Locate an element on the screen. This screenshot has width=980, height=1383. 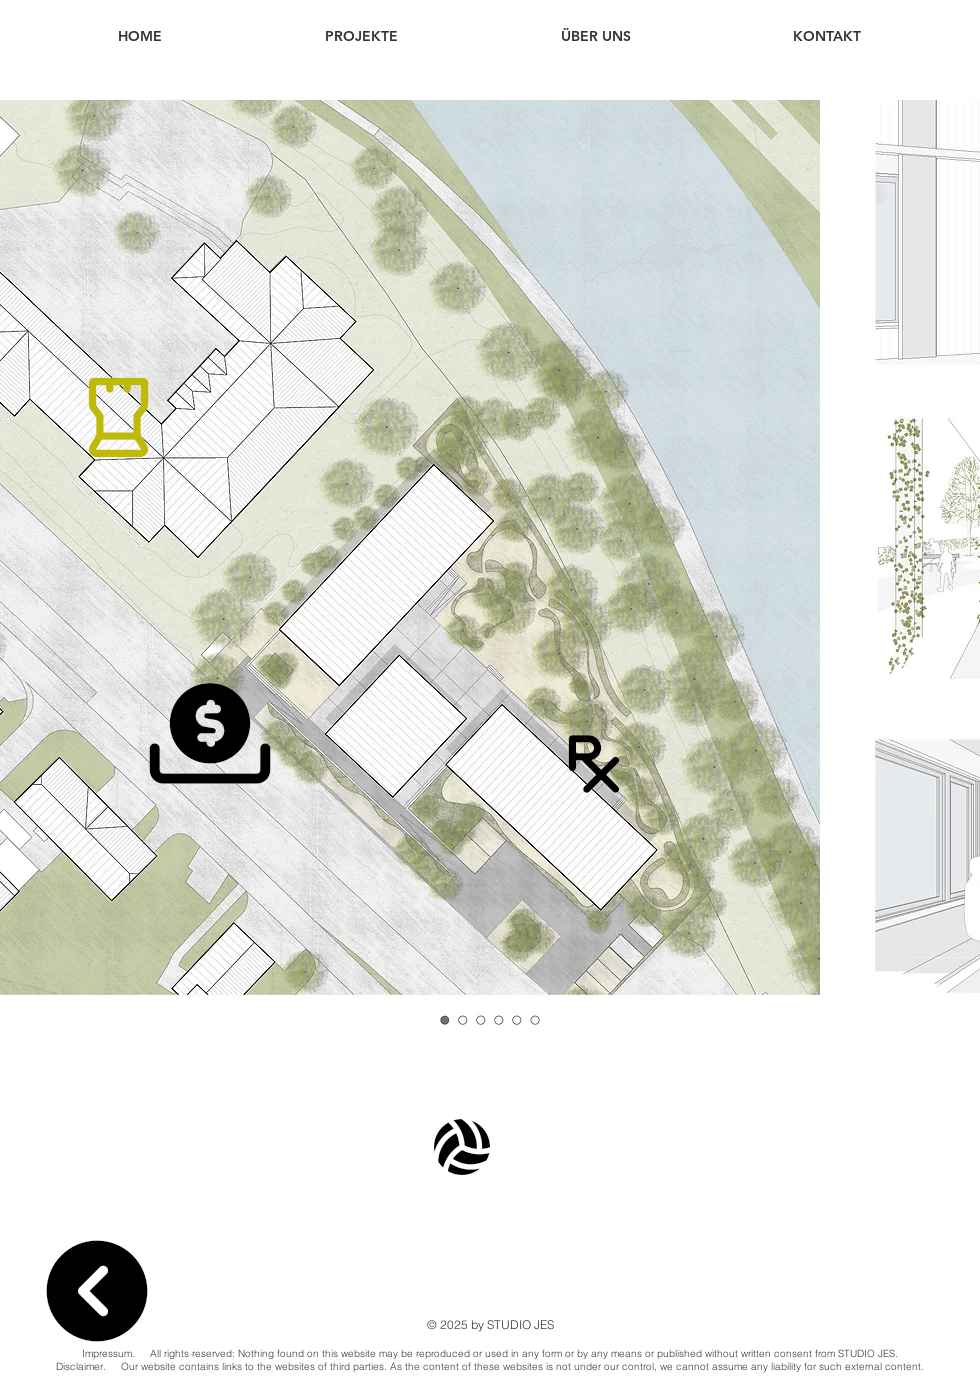
go back to the previous screen is located at coordinates (97, 1291).